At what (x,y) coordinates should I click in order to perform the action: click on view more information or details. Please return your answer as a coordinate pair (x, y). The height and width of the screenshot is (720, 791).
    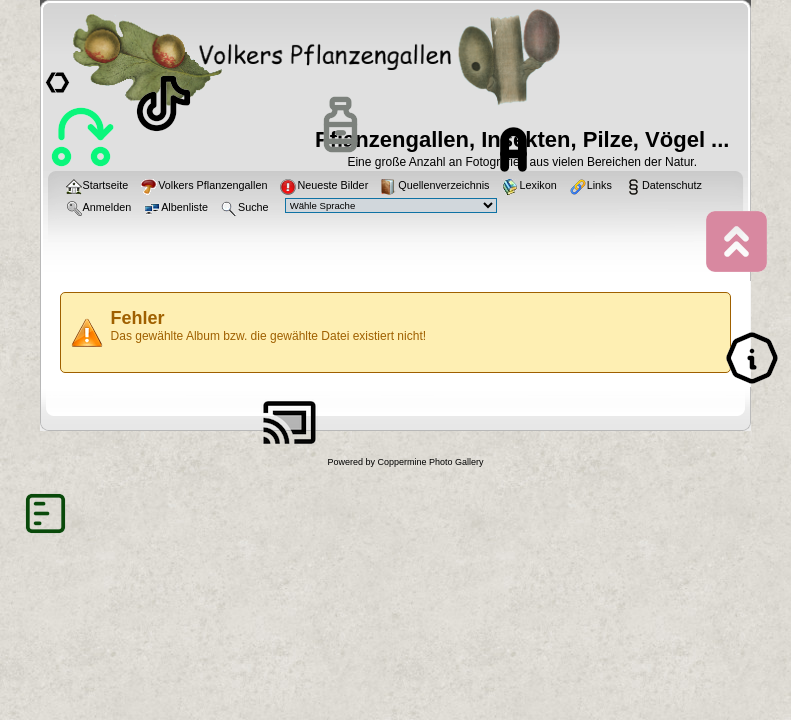
    Looking at the image, I should click on (752, 358).